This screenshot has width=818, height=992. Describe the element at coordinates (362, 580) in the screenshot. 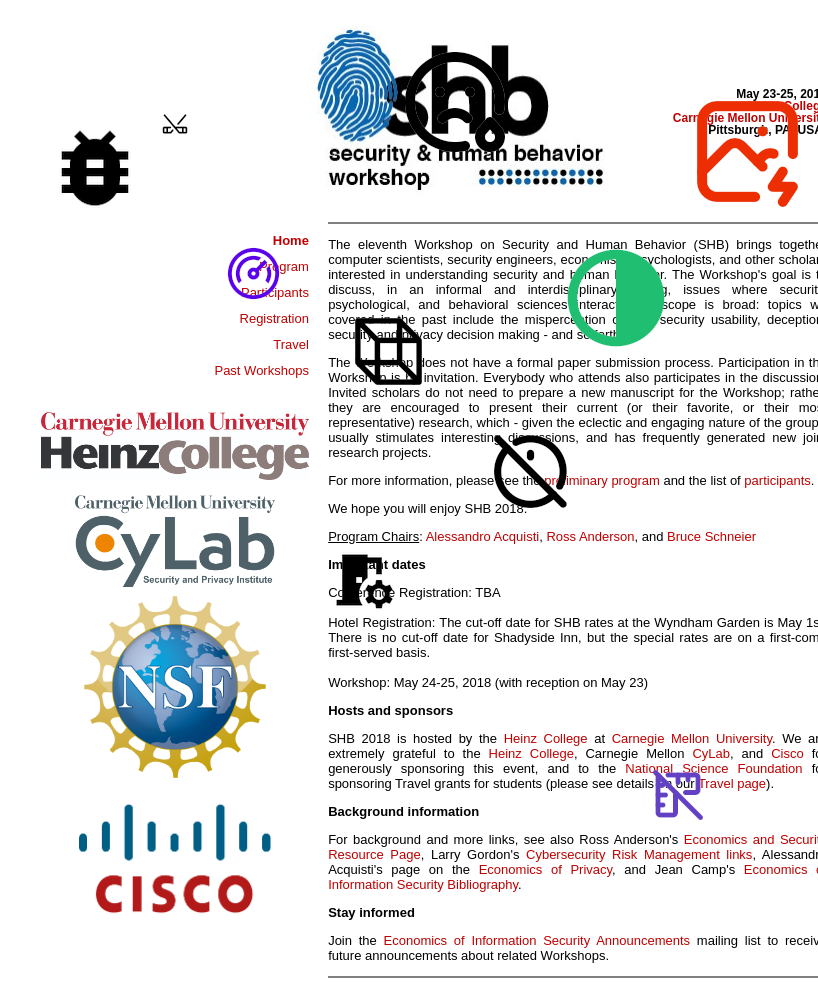

I see `adjust room or space settings` at that location.